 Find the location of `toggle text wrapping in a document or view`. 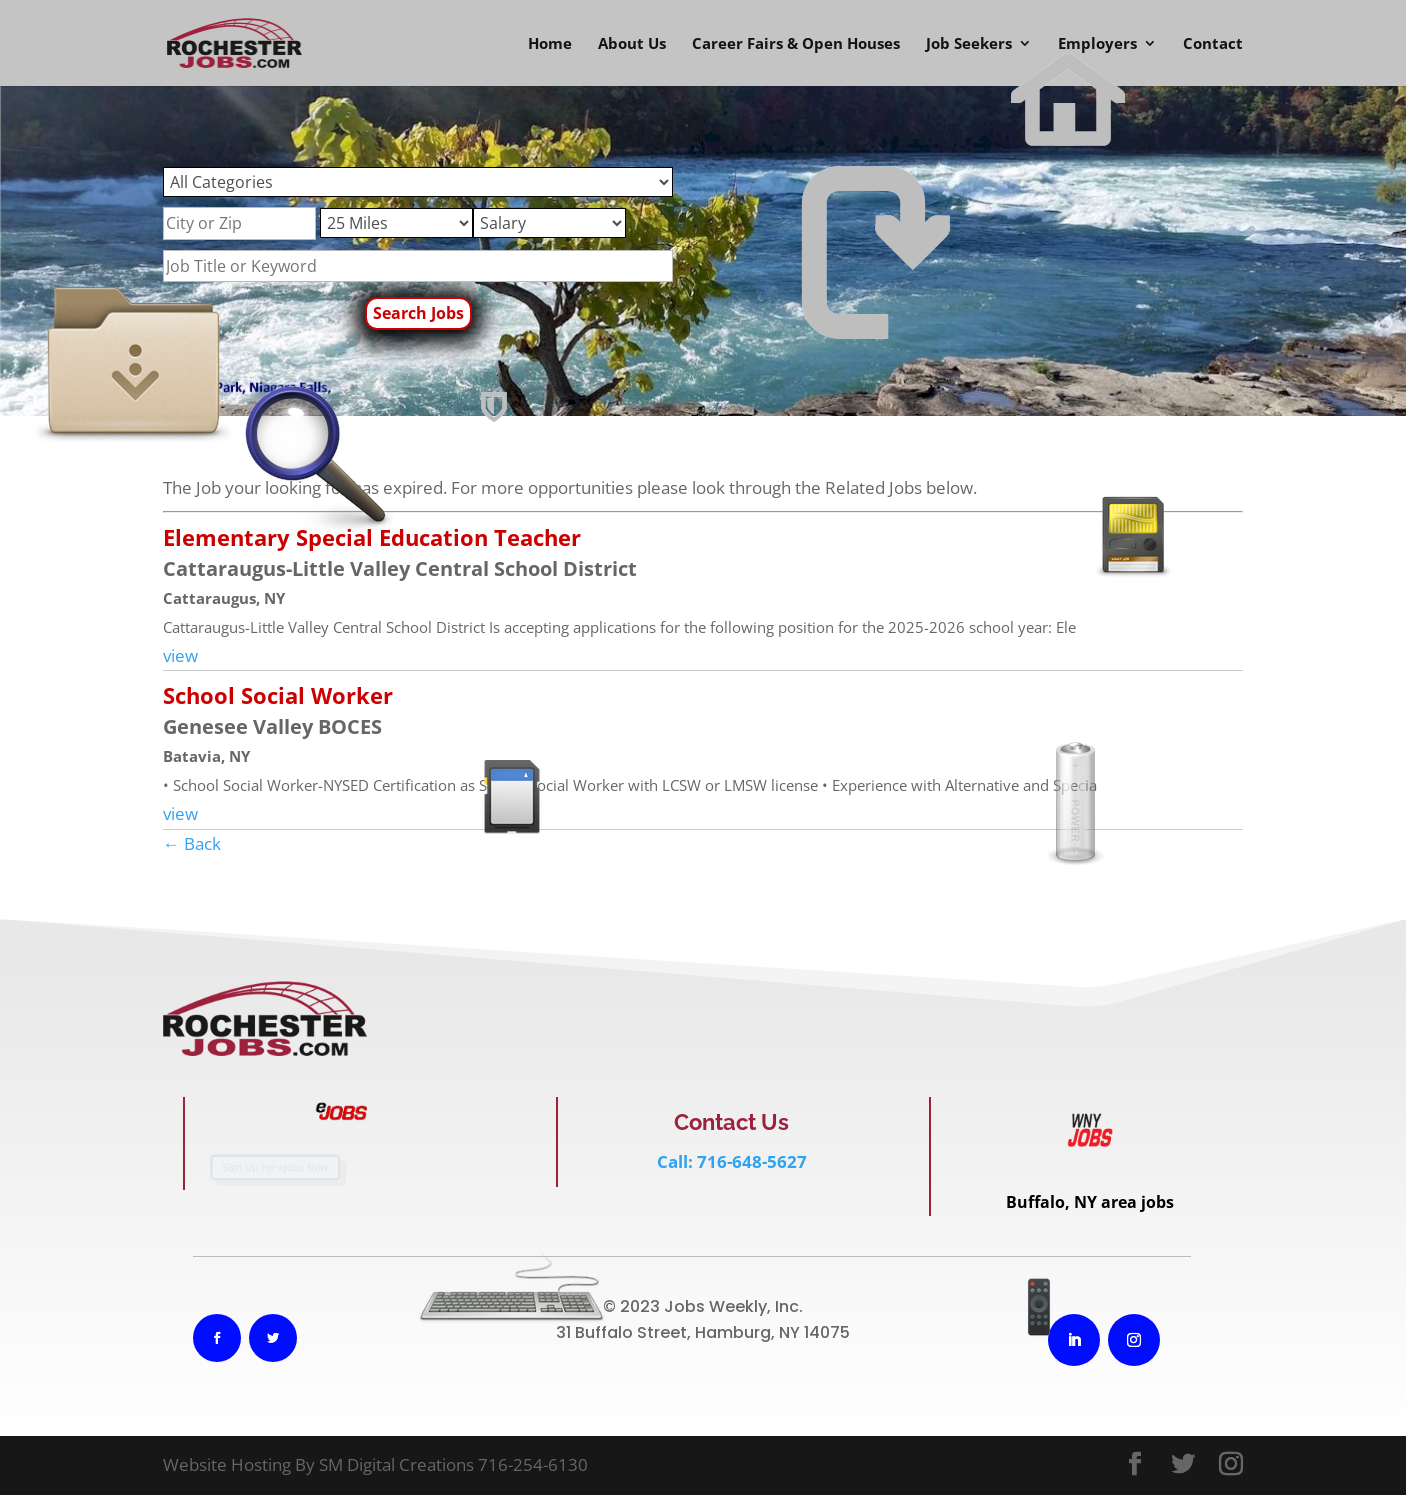

toggle text wrapping in a document or view is located at coordinates (863, 252).